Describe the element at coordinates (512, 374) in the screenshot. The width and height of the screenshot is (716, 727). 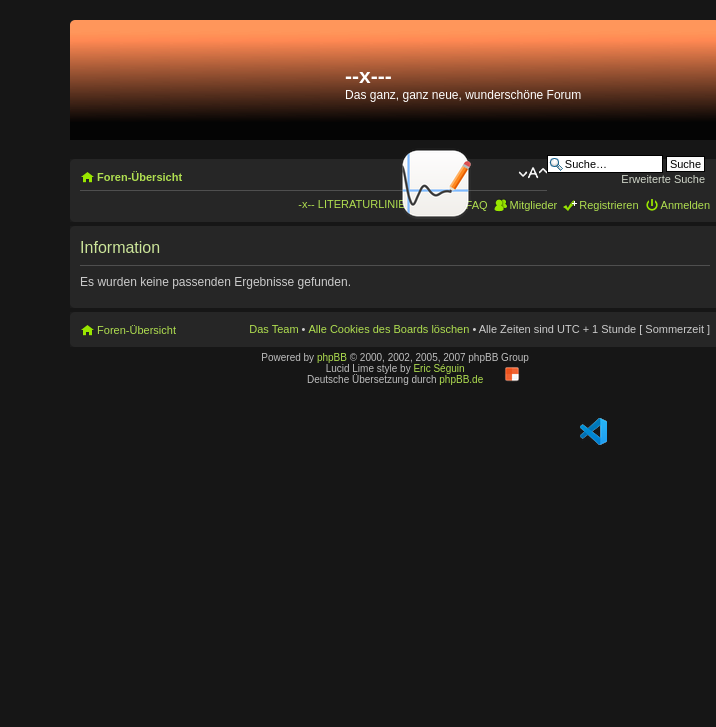
I see `switch to the bottom-right workspace` at that location.